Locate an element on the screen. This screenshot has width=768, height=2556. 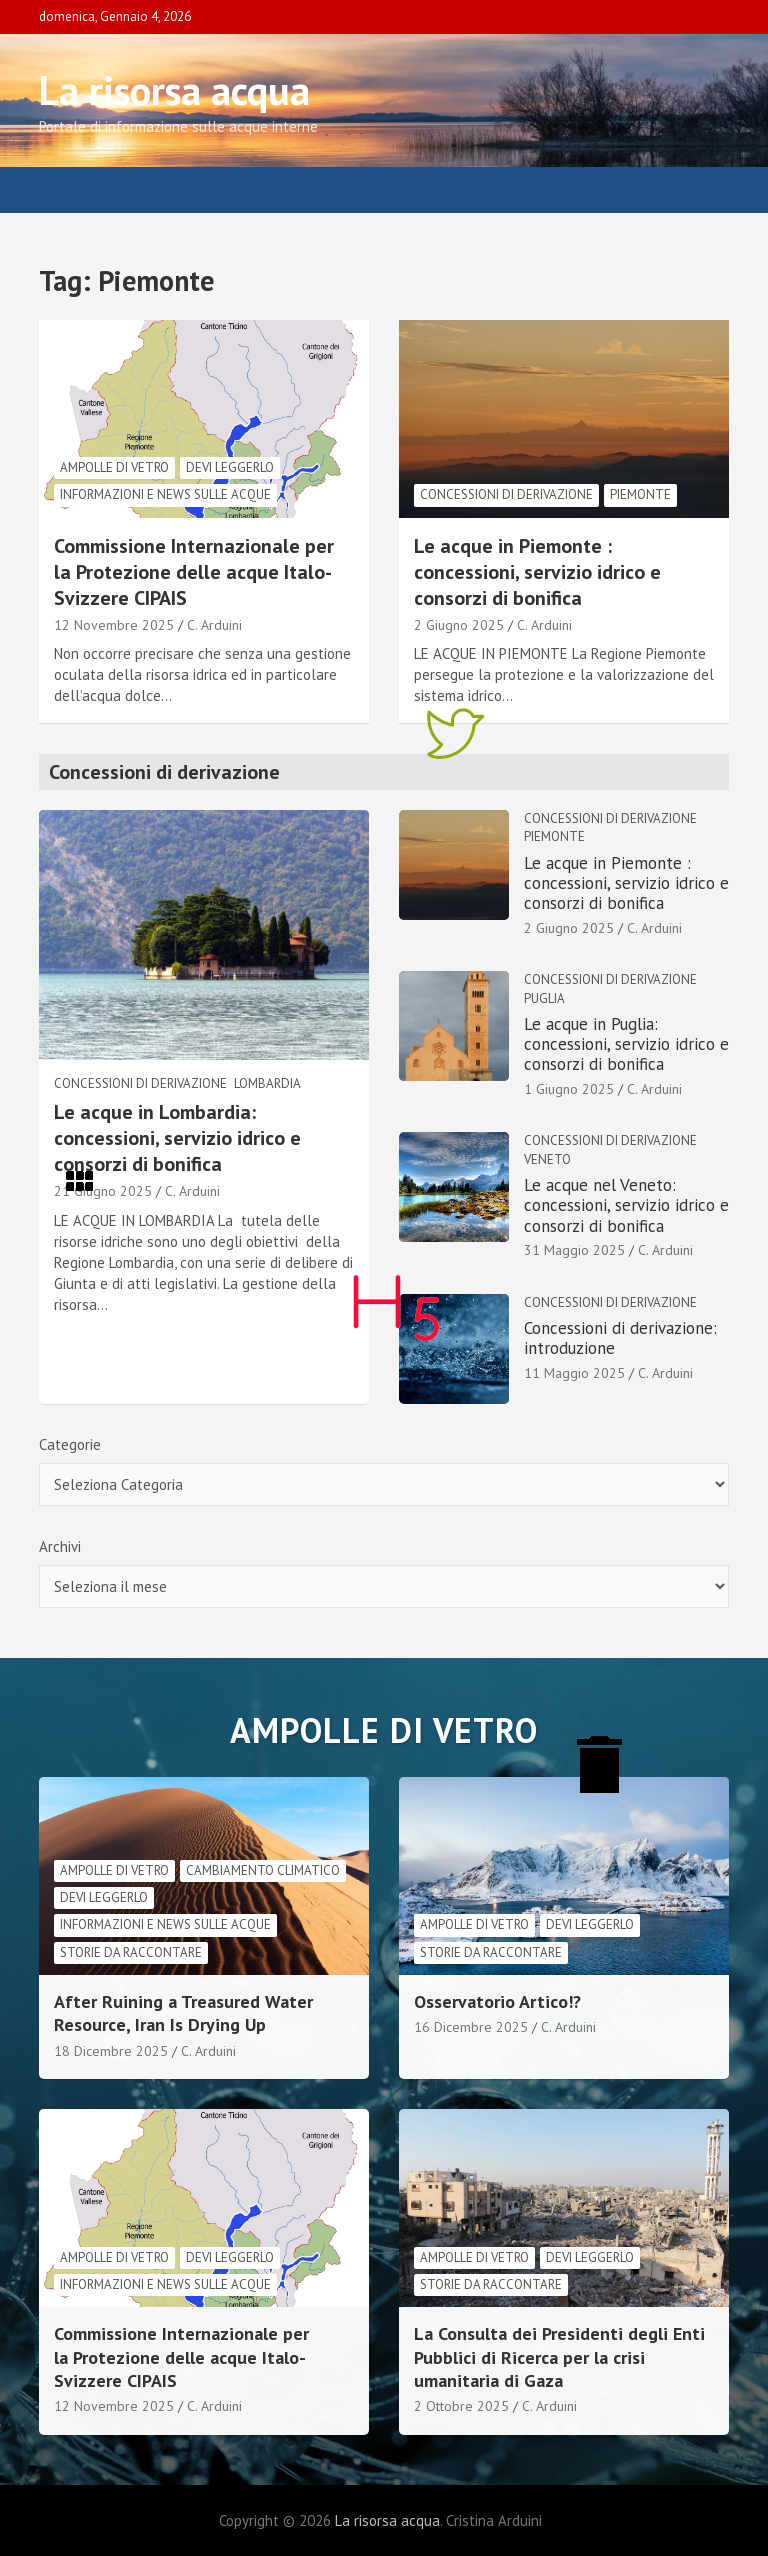
switch to grid view is located at coordinates (79, 1182).